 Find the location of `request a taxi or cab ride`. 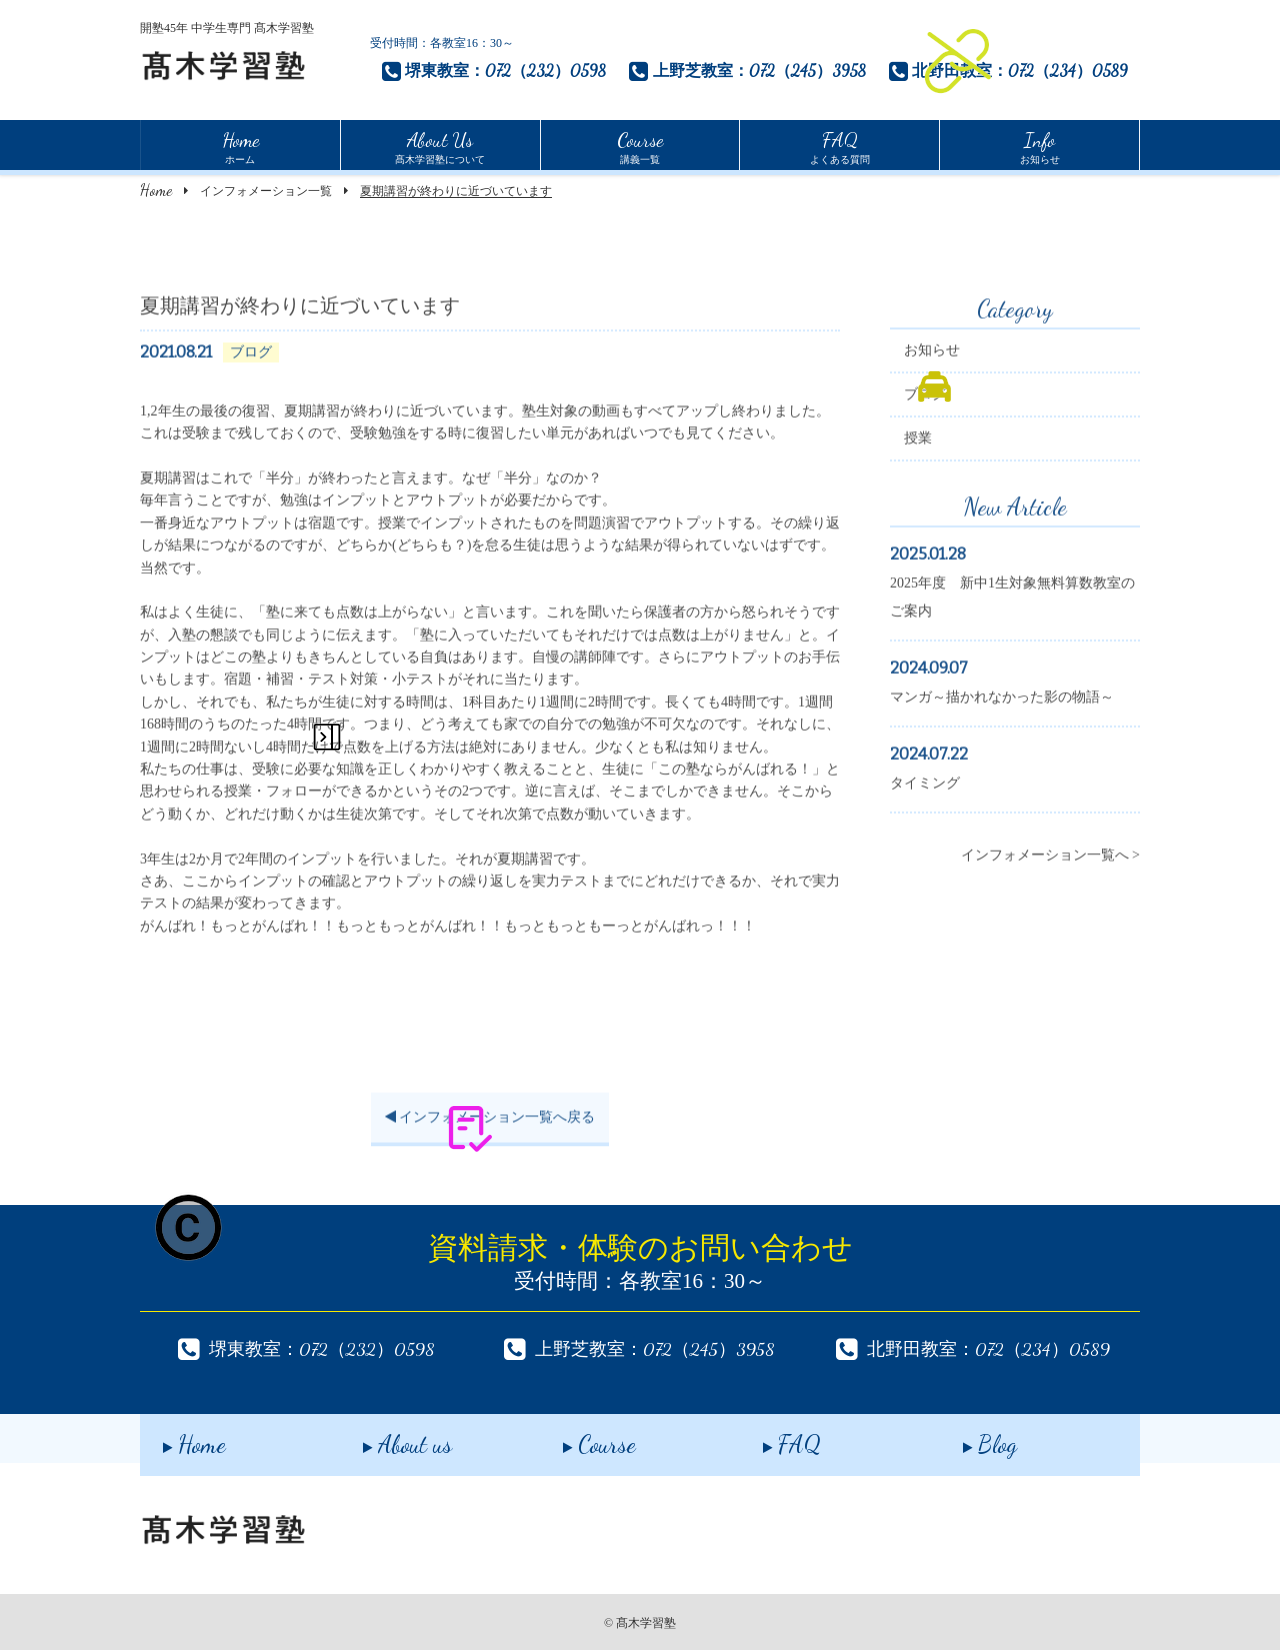

request a taxi or cab ride is located at coordinates (934, 387).